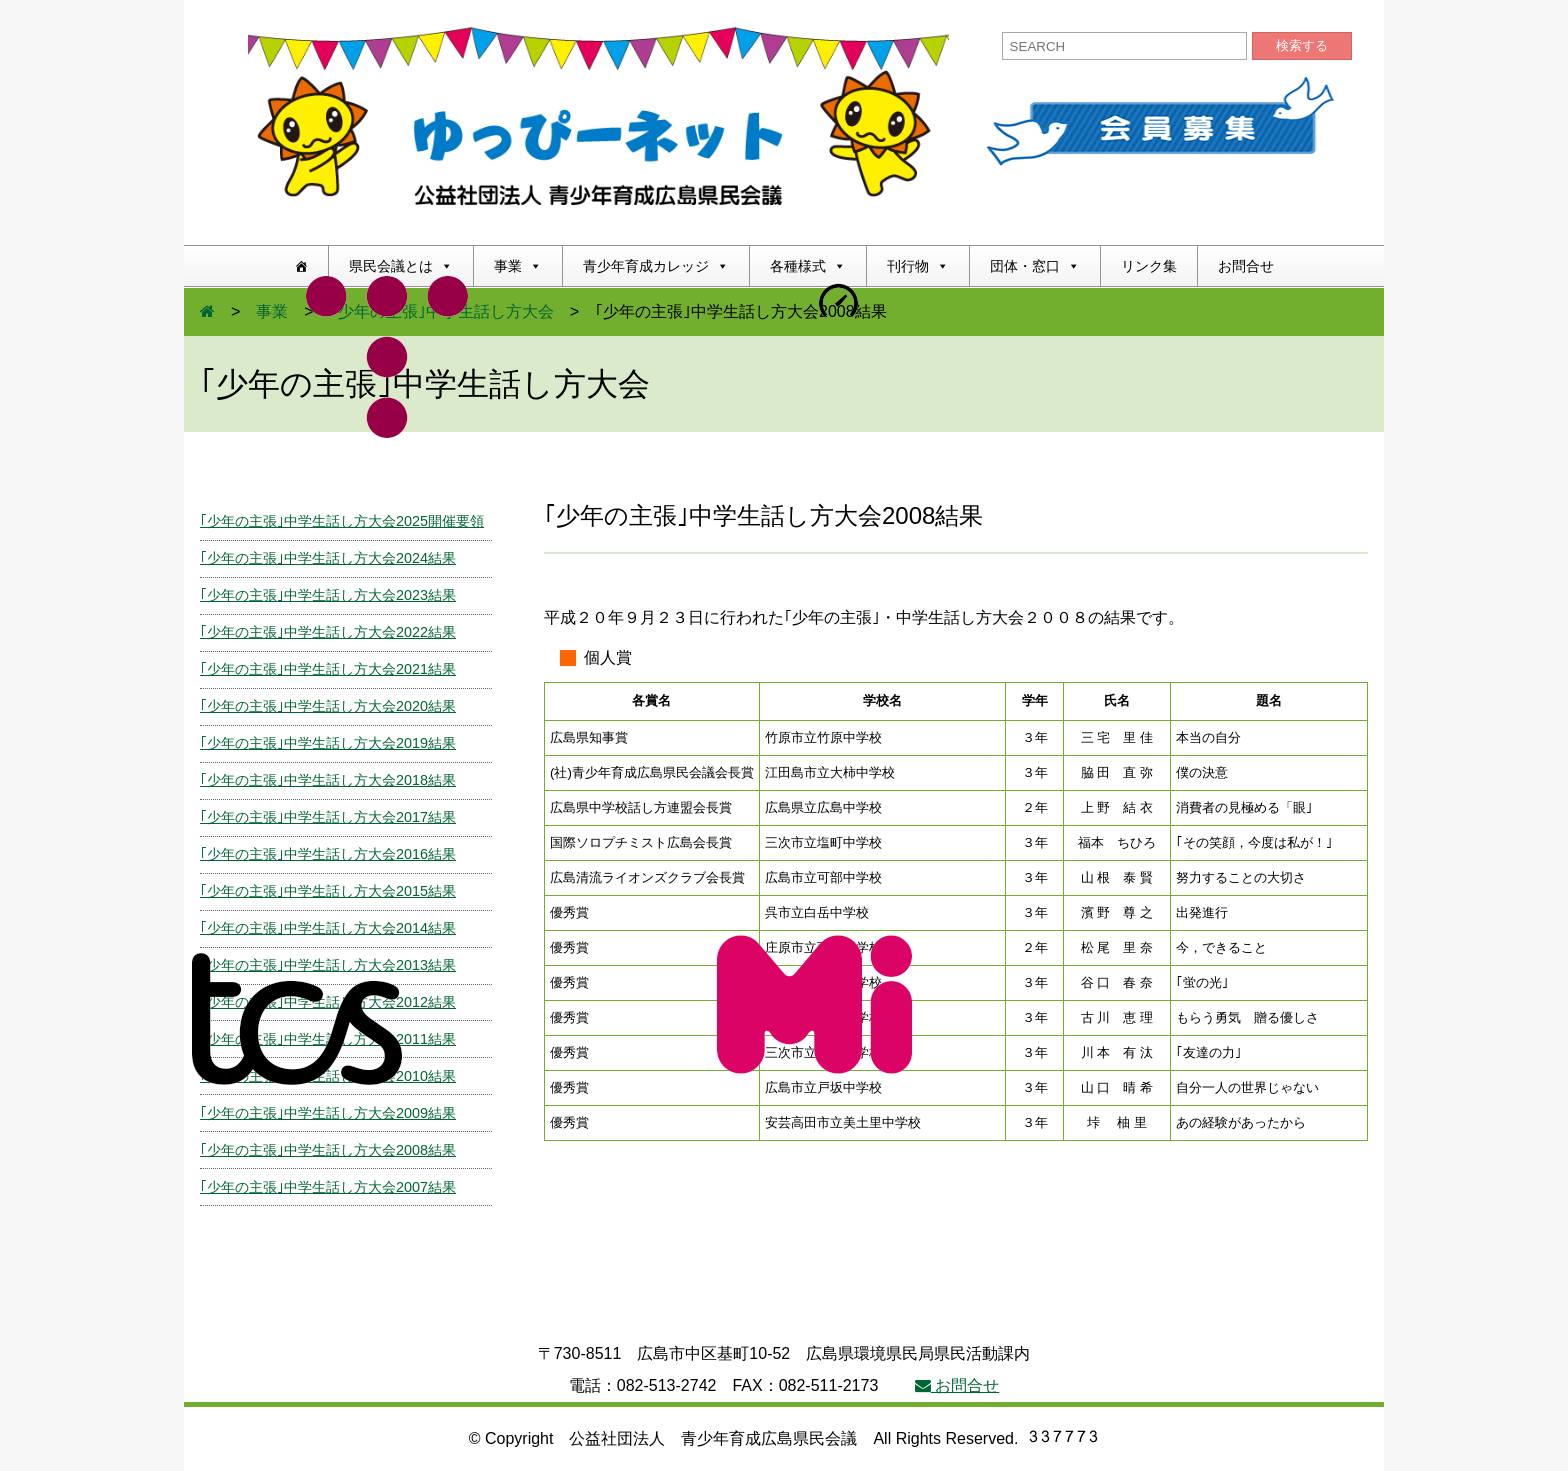  Describe the element at coordinates (387, 357) in the screenshot. I see `visit tistory blog platform` at that location.